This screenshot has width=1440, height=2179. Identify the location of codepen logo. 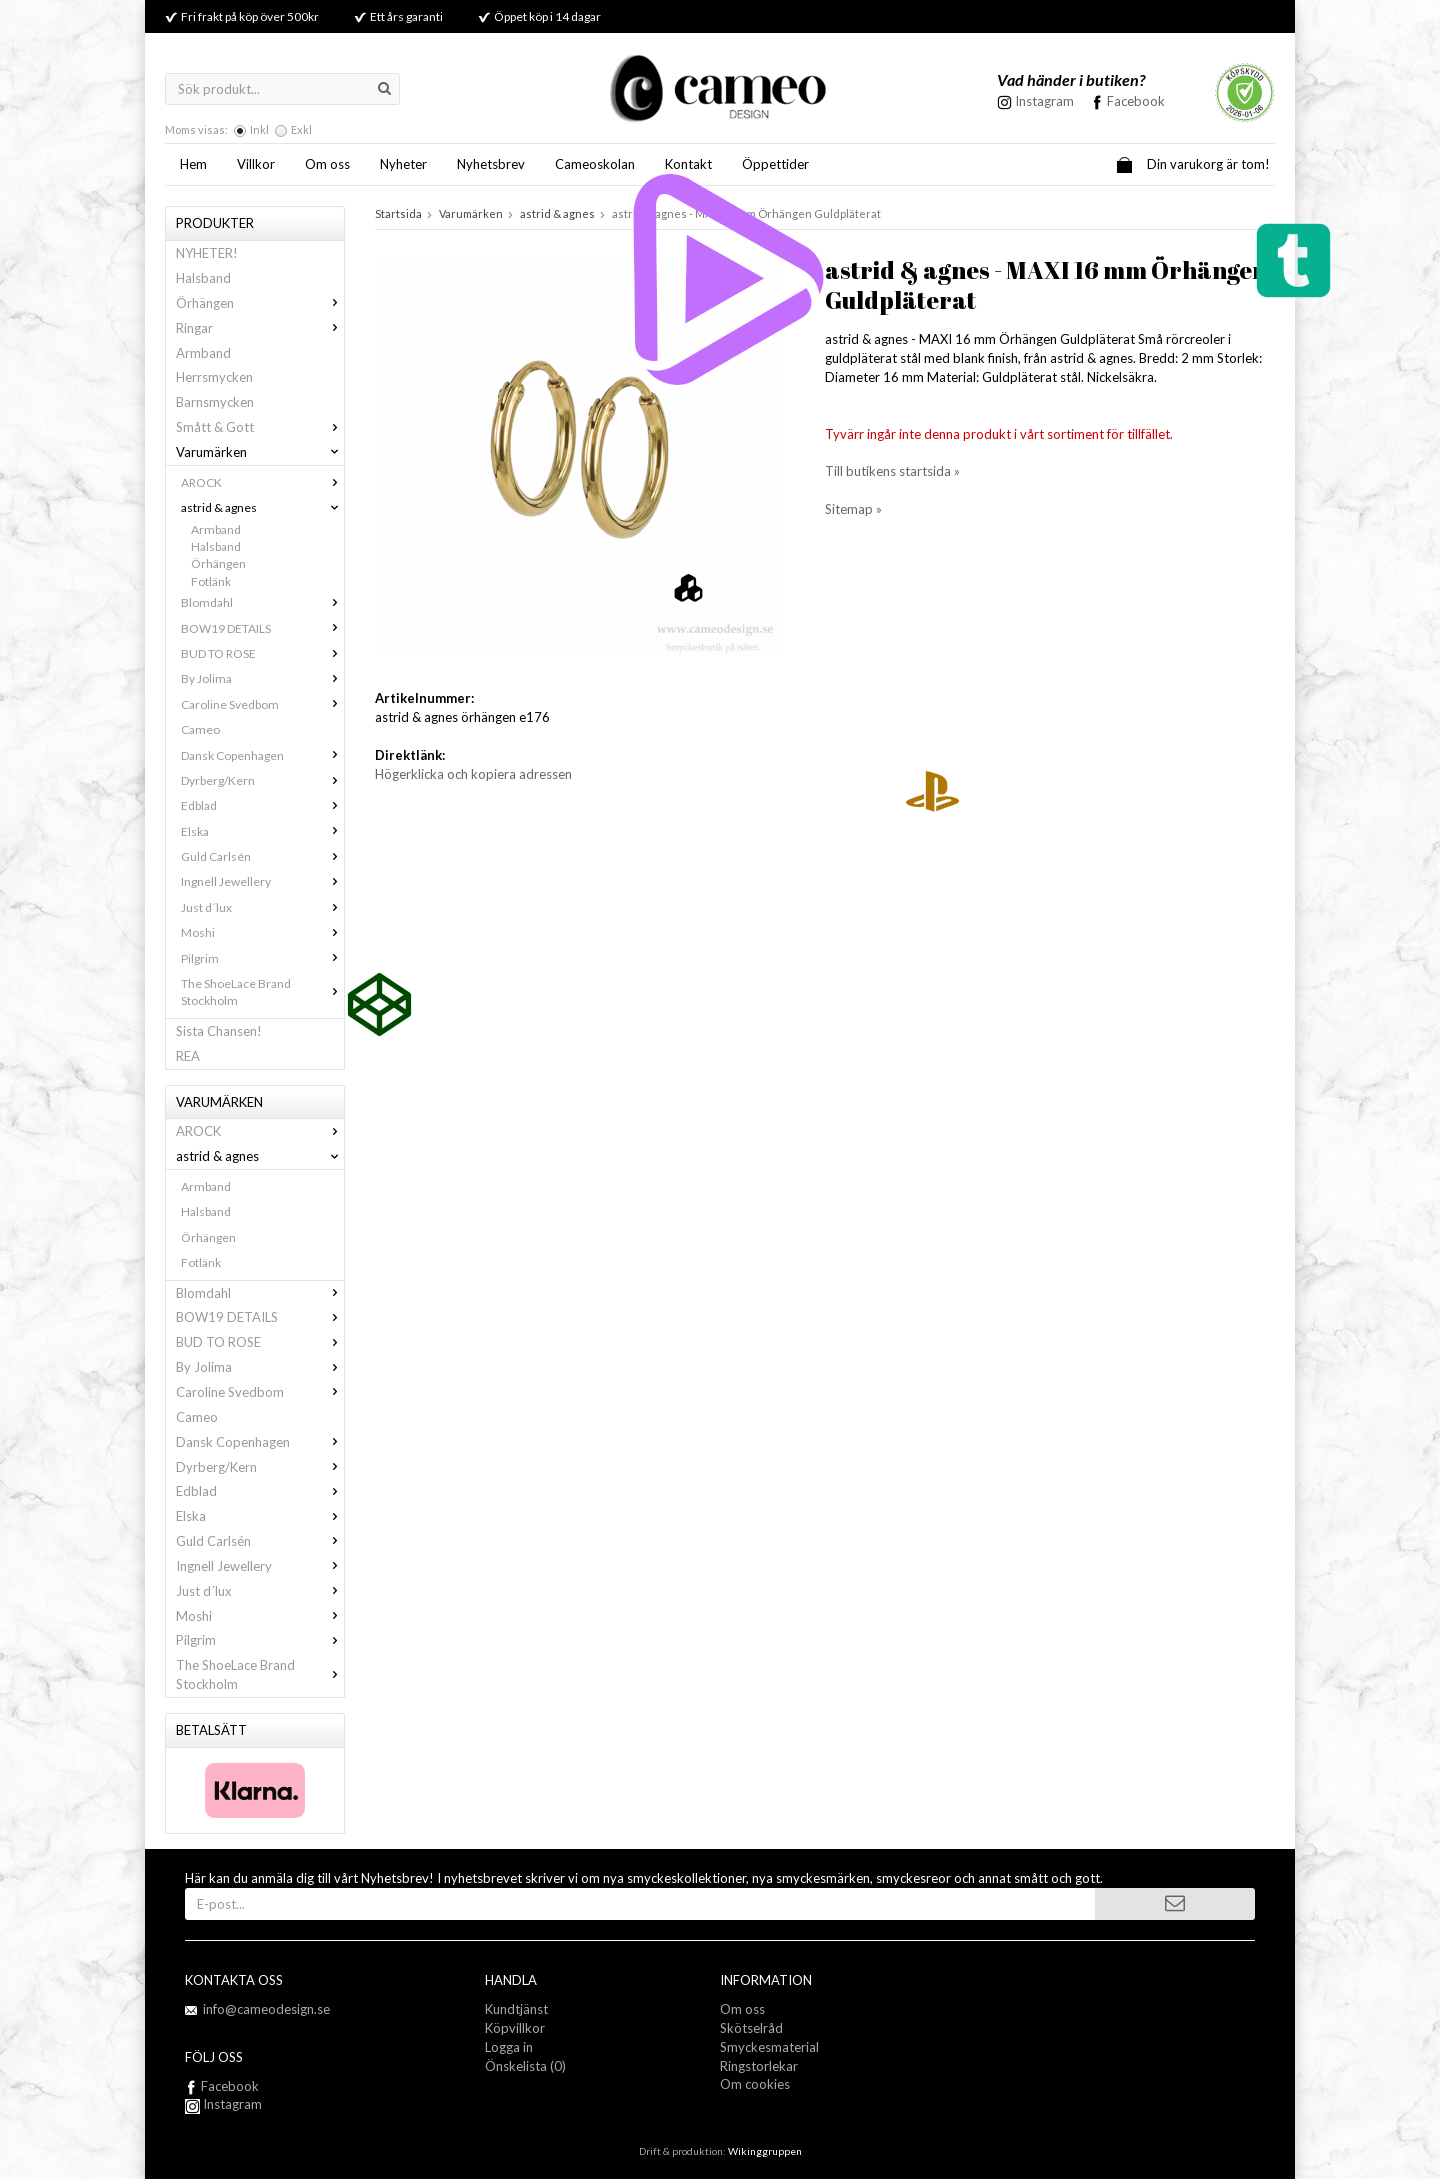
(379, 1004).